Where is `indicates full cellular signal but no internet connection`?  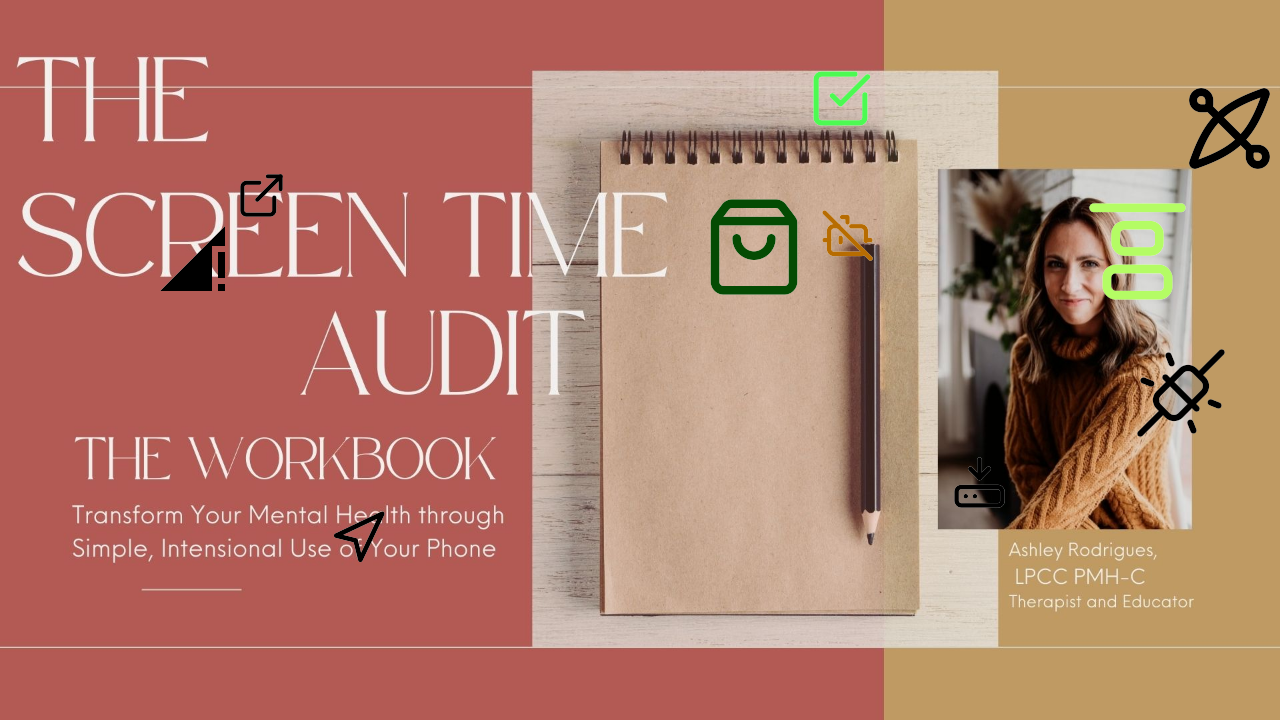
indicates full cellular signal but no internet connection is located at coordinates (192, 258).